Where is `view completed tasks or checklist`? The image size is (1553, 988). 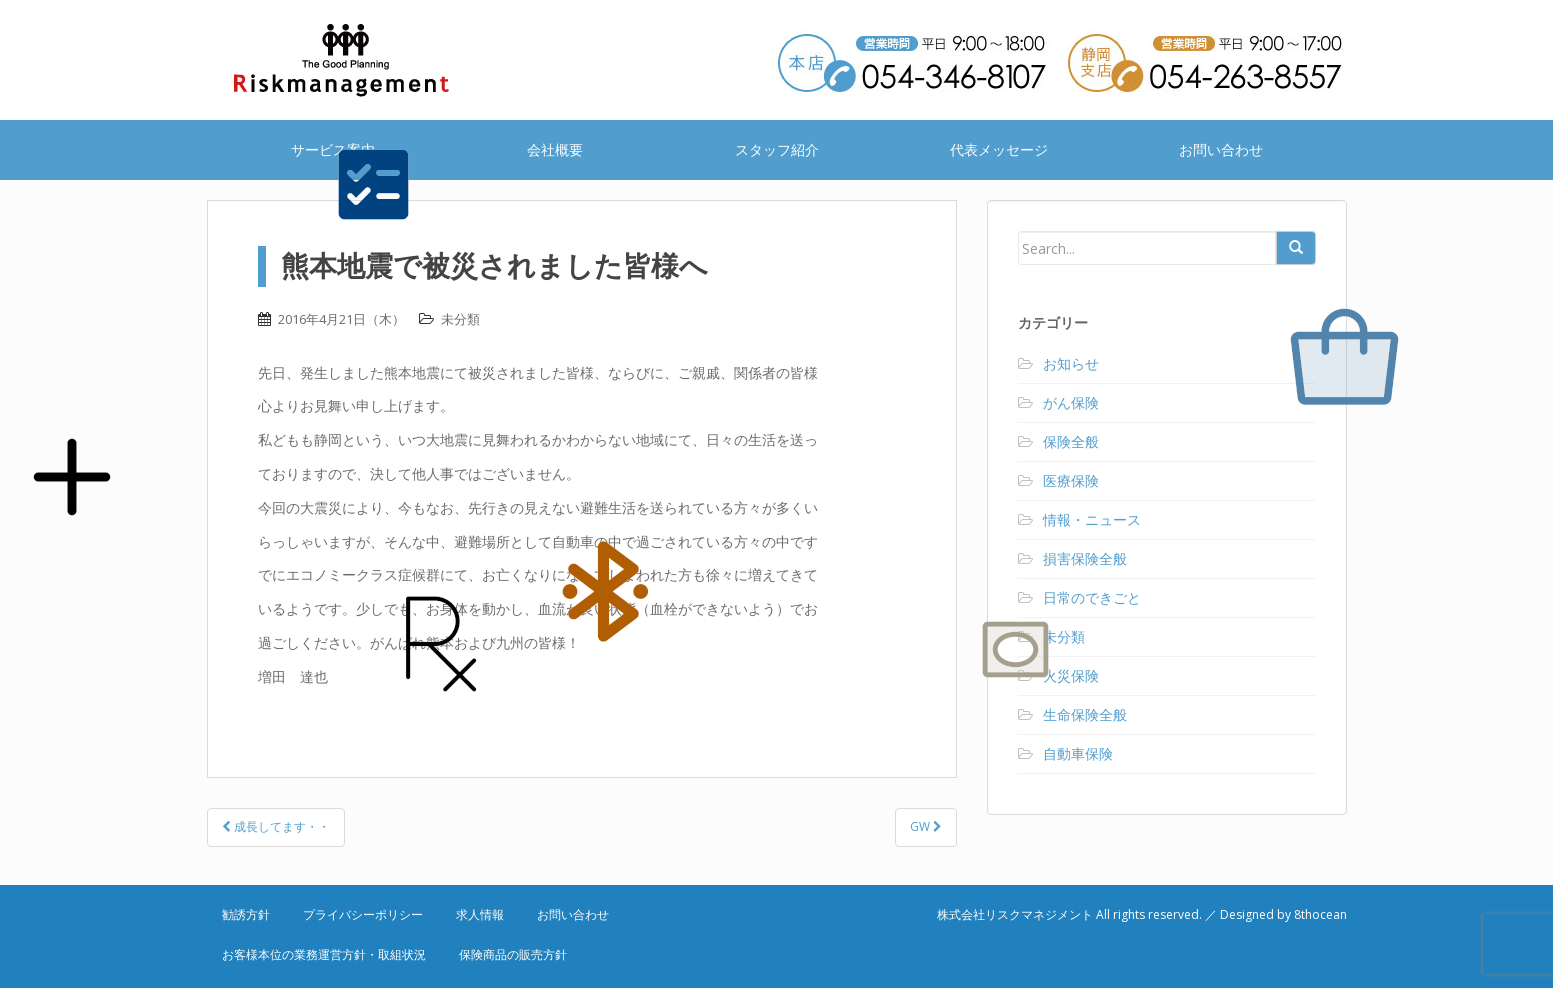 view completed tasks or checklist is located at coordinates (373, 184).